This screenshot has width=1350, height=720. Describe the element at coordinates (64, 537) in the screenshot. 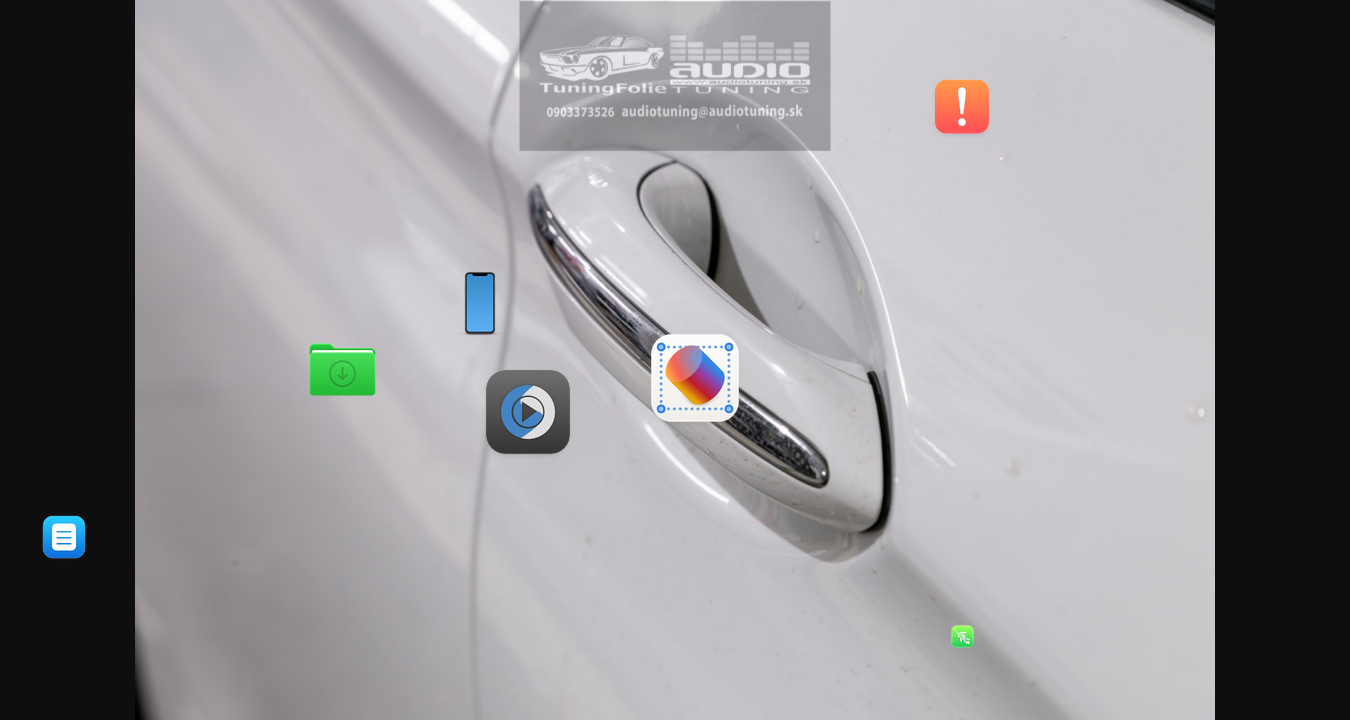

I see `open notes or documents app` at that location.